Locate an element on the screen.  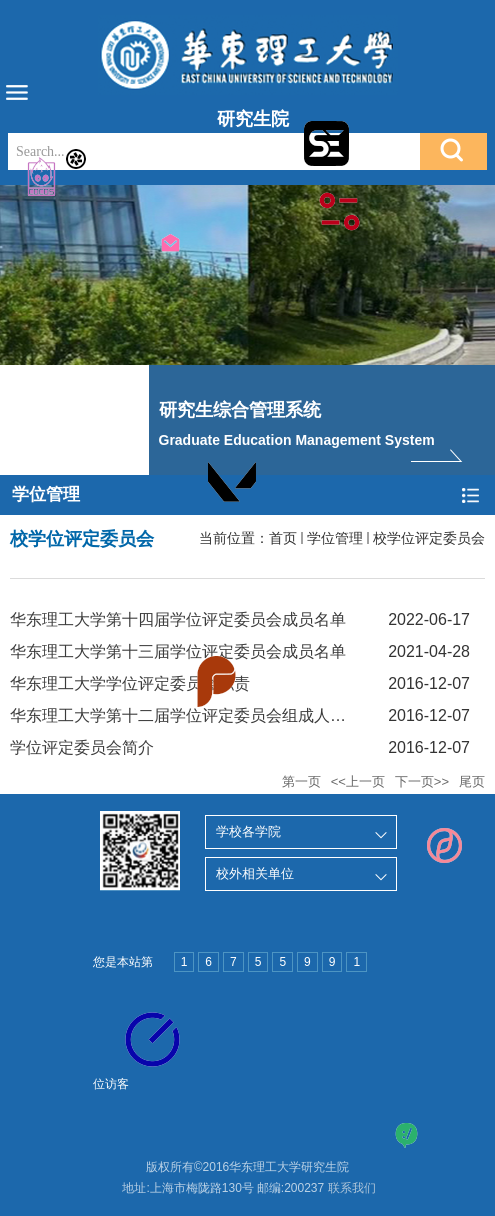
yandex cloud platform logo is located at coordinates (444, 845).